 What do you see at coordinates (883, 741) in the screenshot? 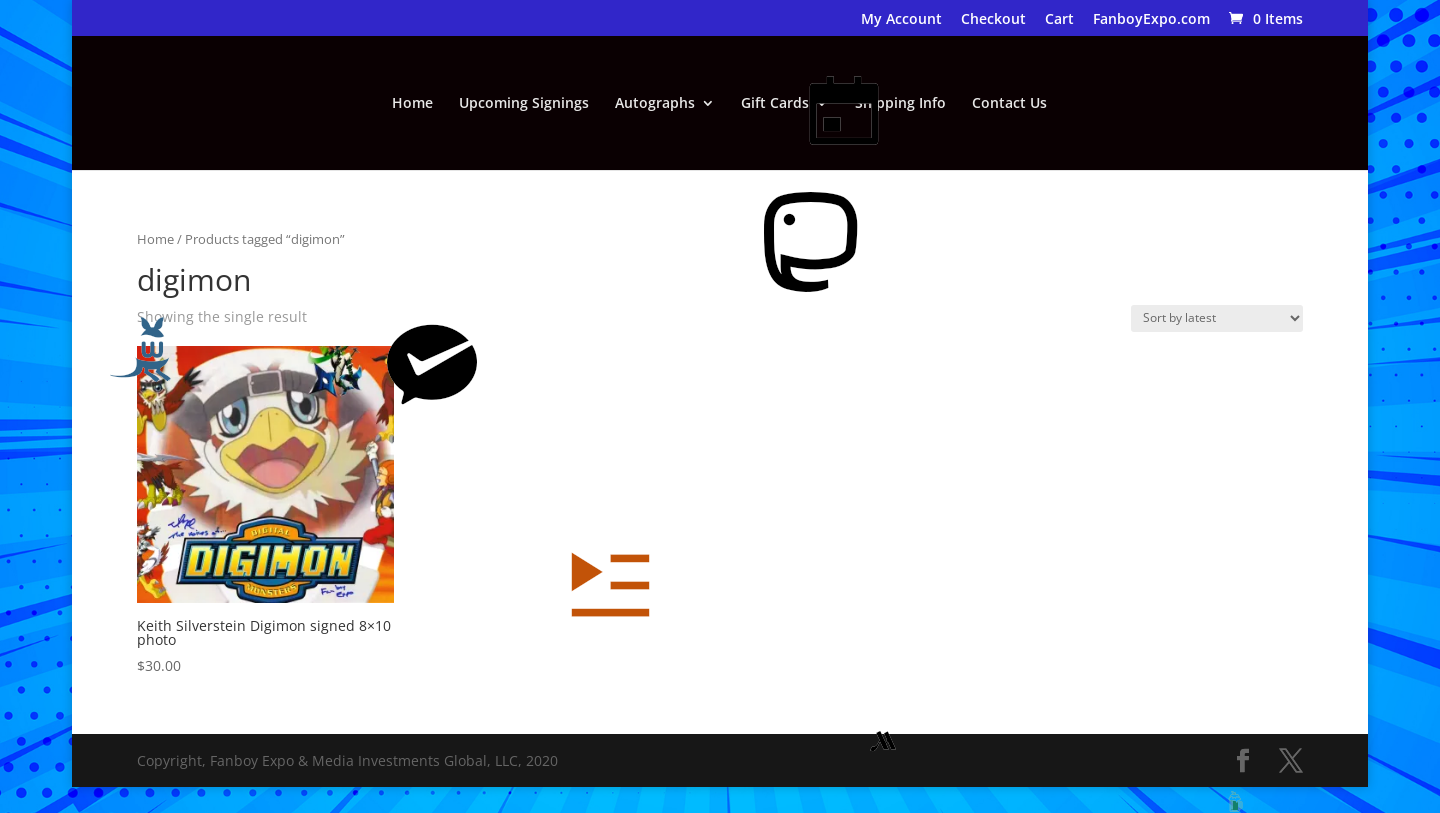
I see `open the Marriott hotel booking app` at bounding box center [883, 741].